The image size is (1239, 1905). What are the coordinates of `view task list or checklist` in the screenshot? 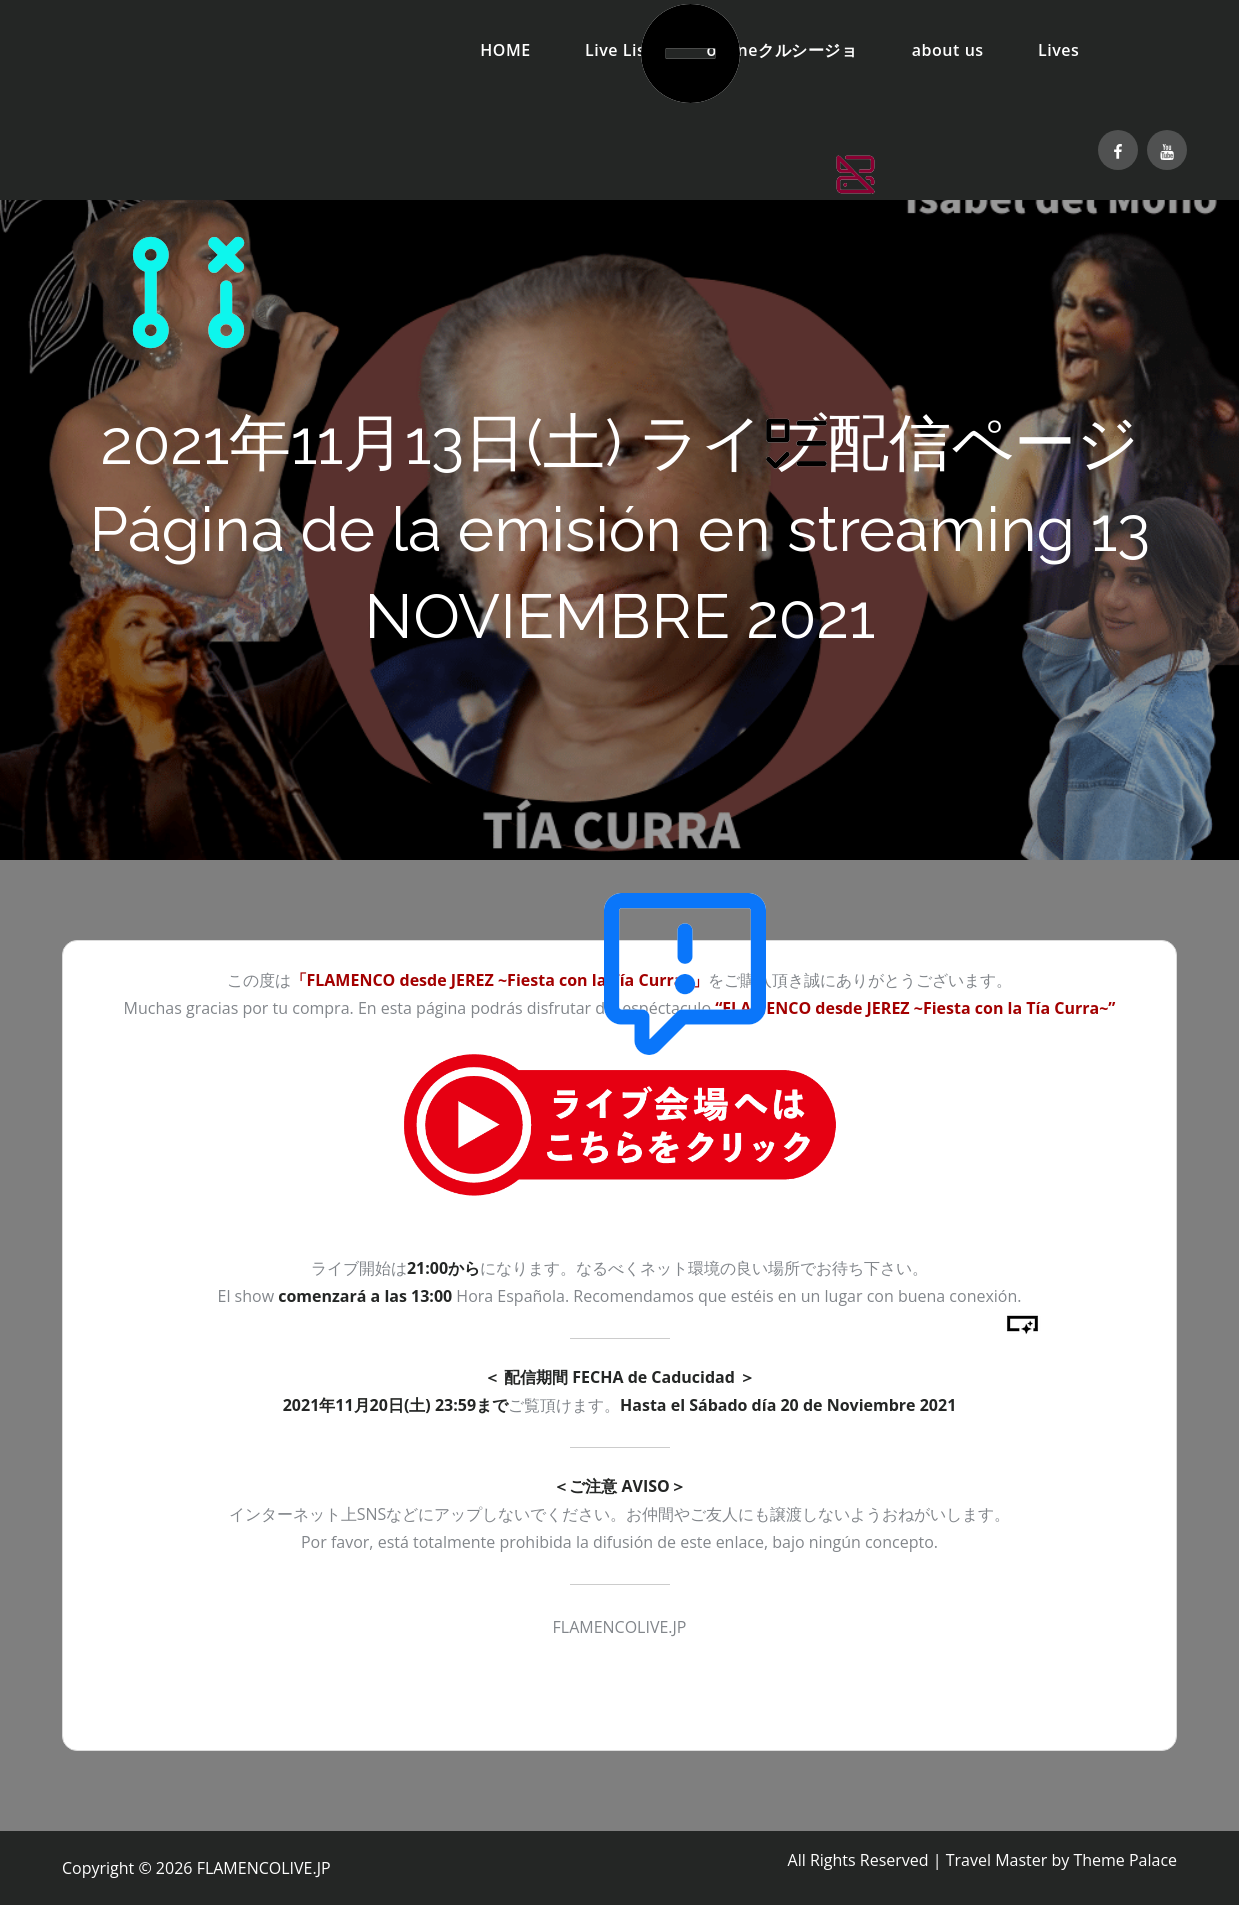 It's located at (796, 442).